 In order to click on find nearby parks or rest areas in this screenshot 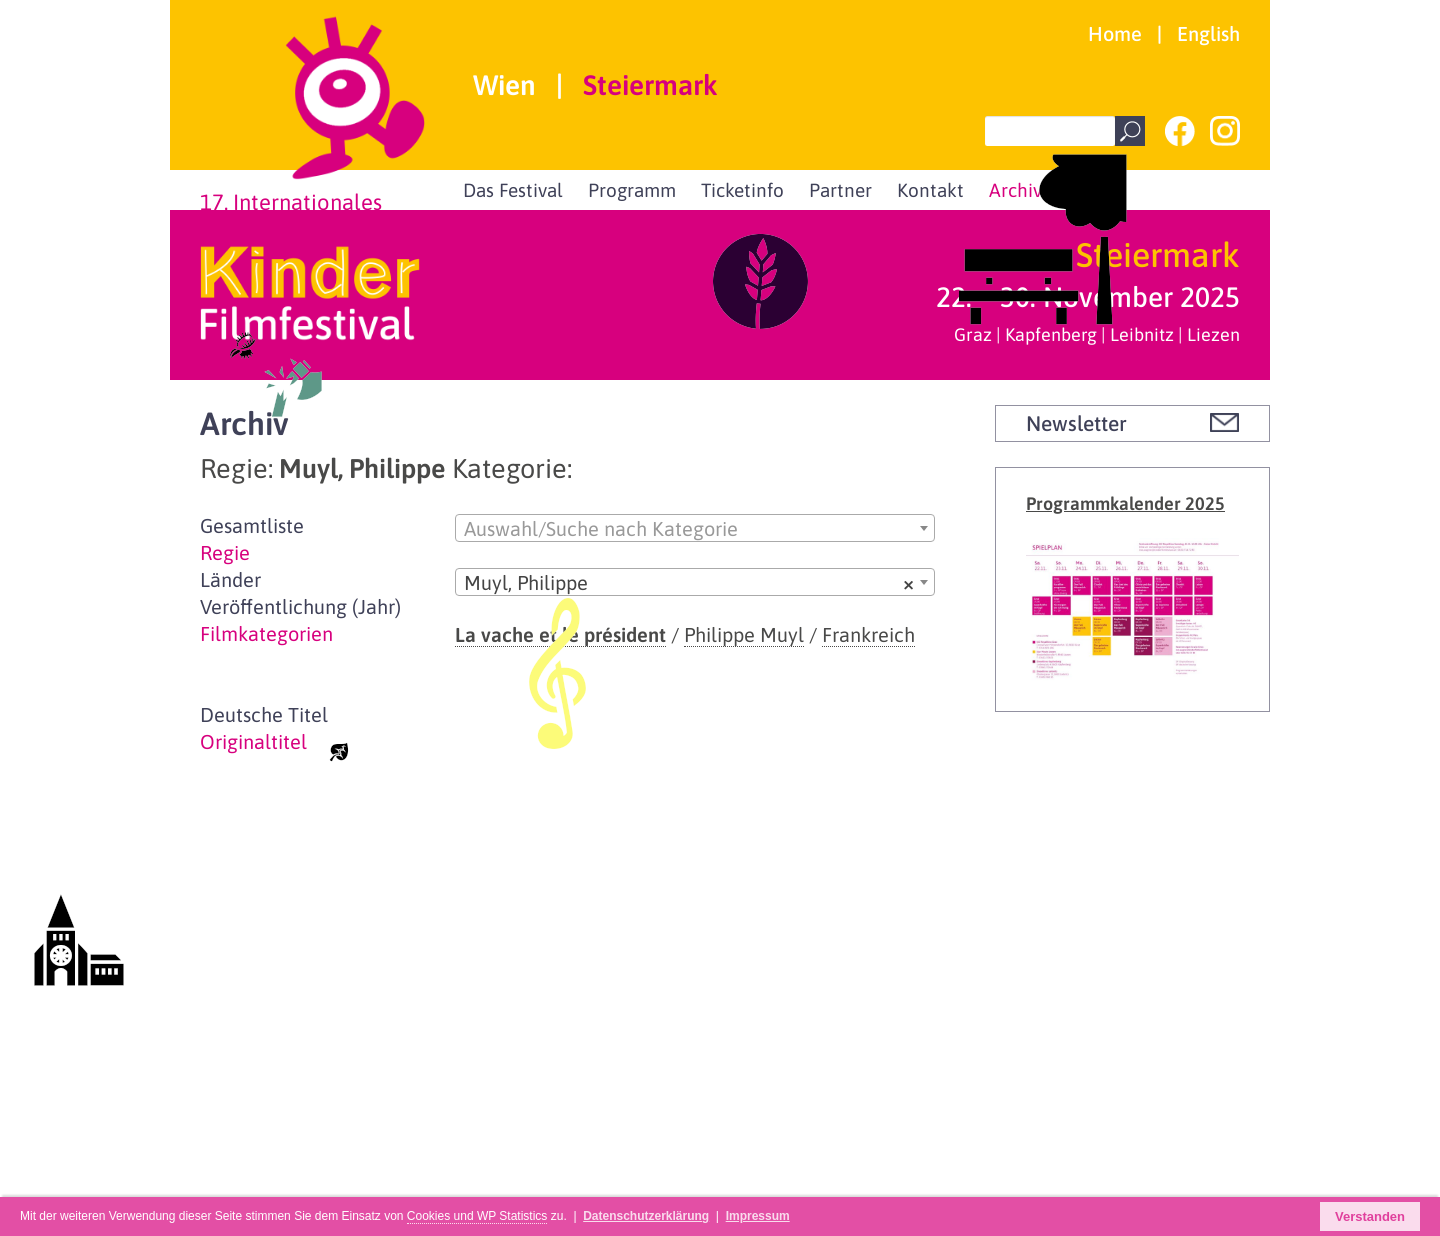, I will do `click(1041, 239)`.